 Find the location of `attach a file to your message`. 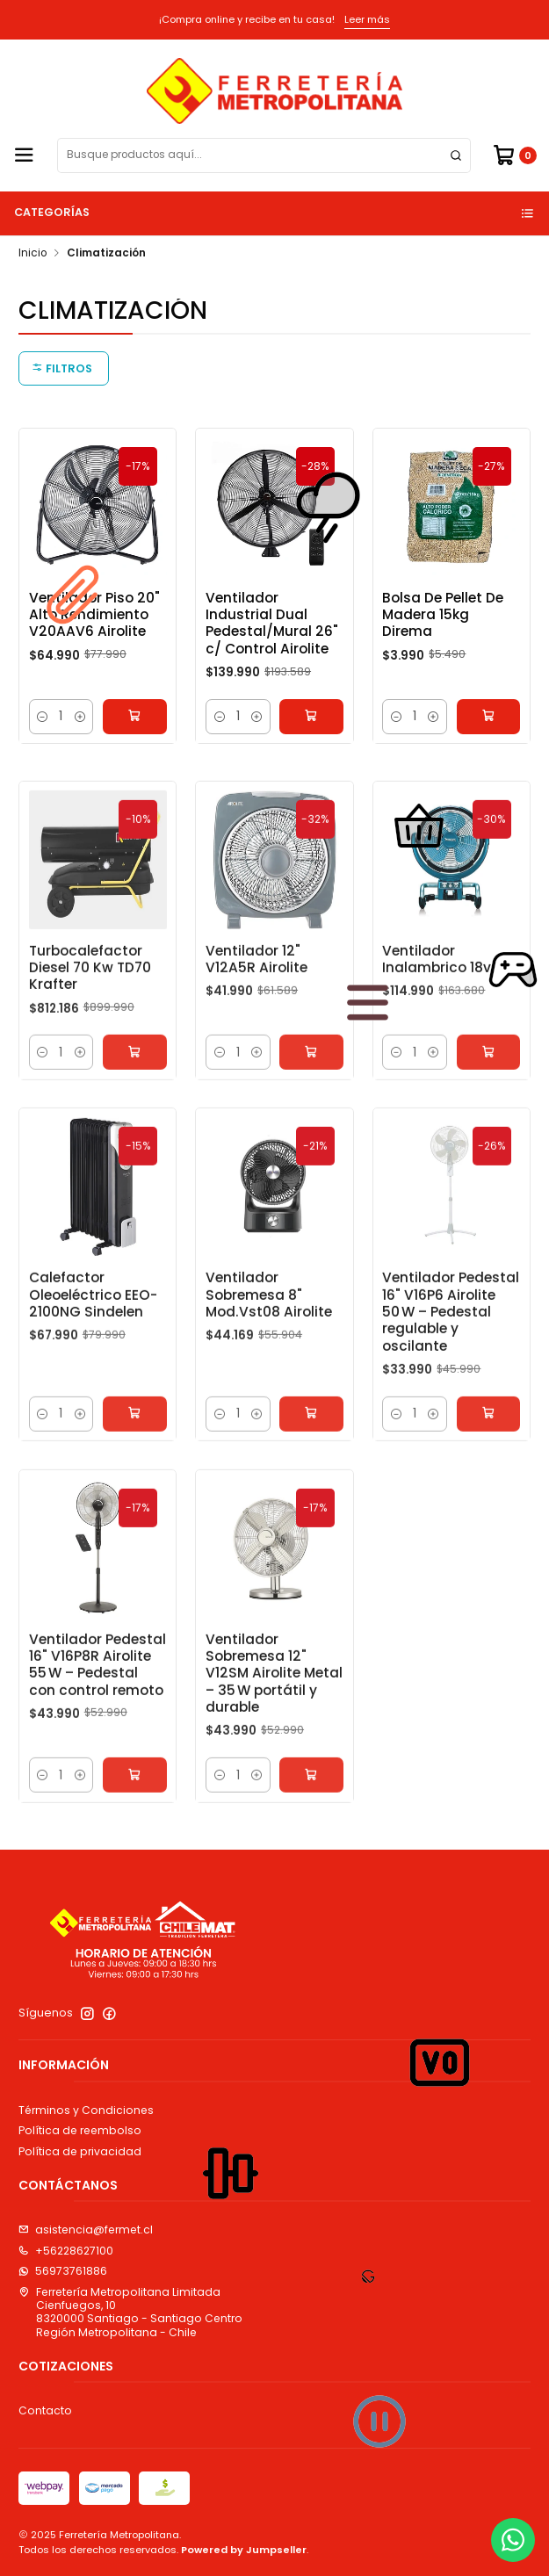

attach a file to your message is located at coordinates (74, 595).